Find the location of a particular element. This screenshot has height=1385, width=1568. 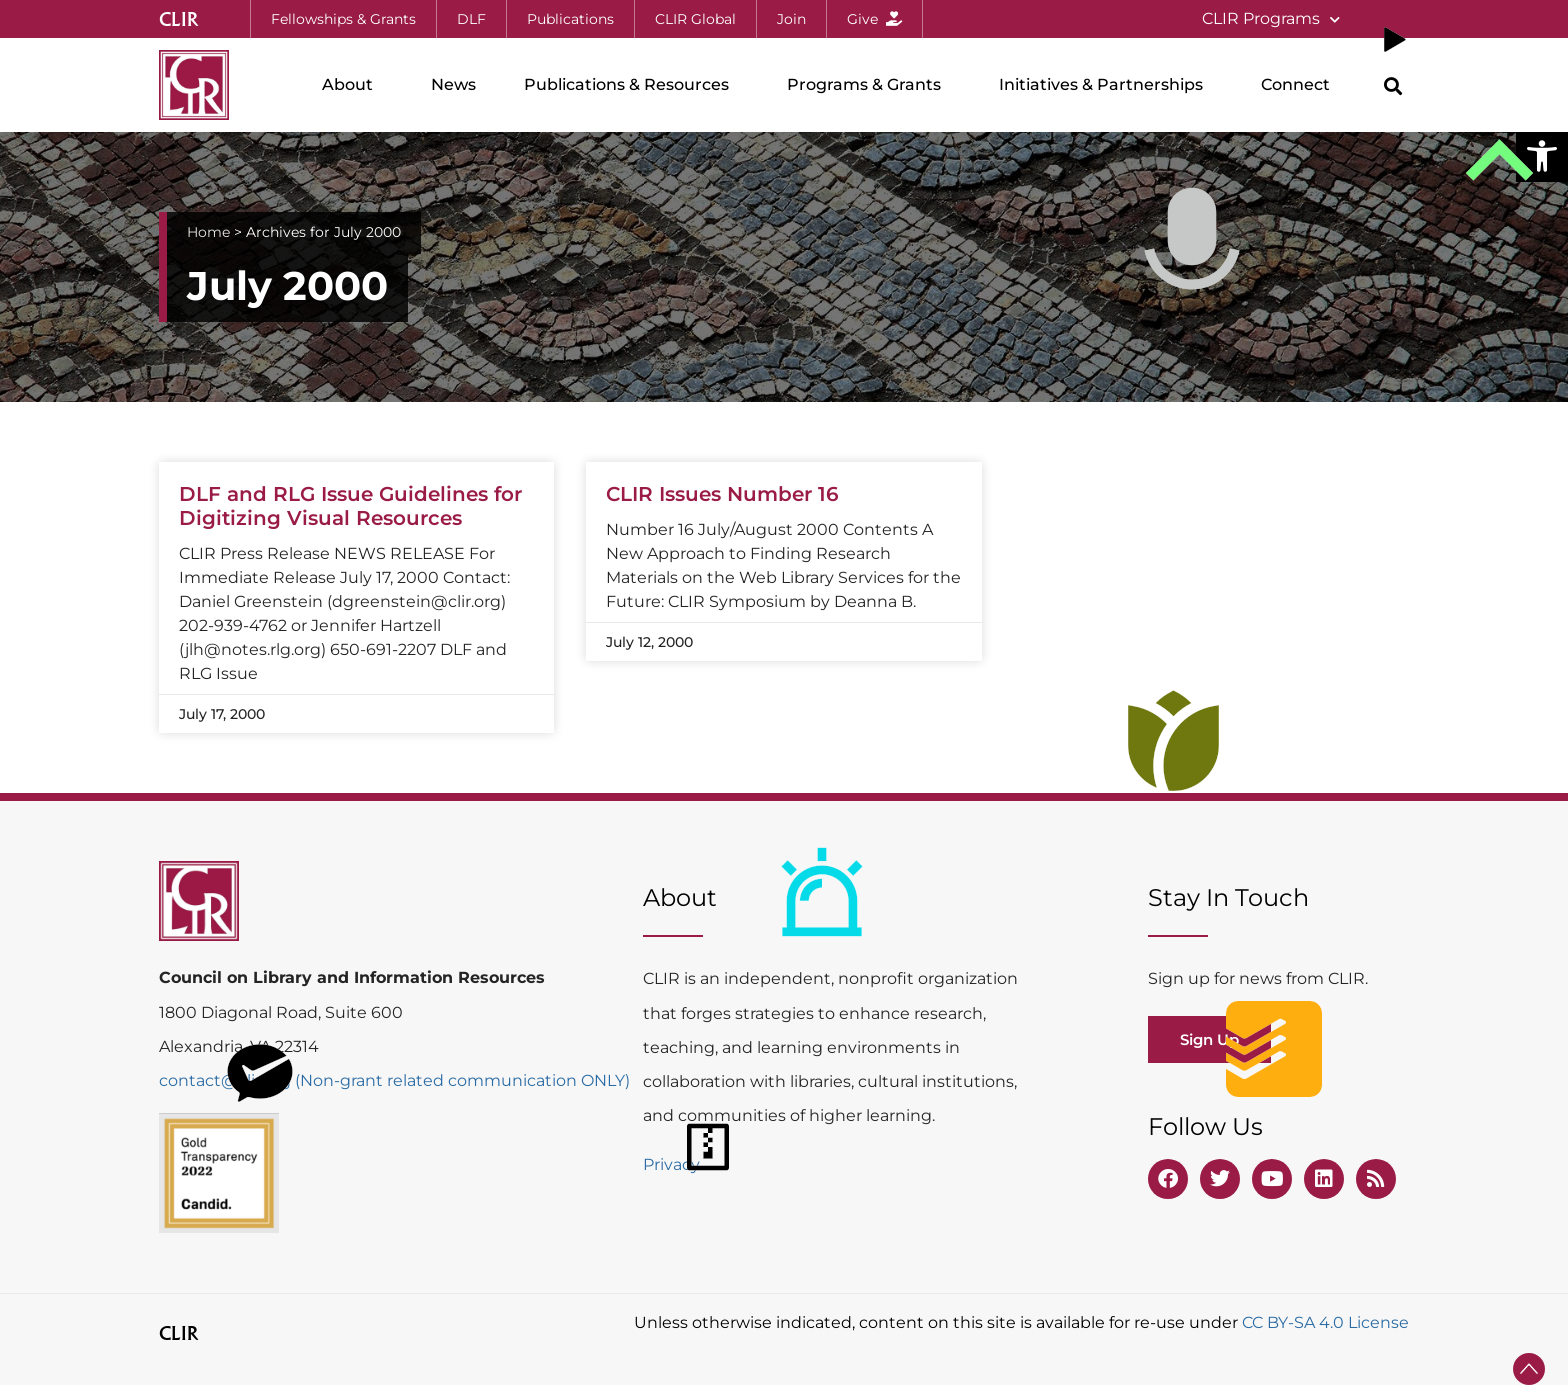

tap to start voice recording is located at coordinates (1192, 241).